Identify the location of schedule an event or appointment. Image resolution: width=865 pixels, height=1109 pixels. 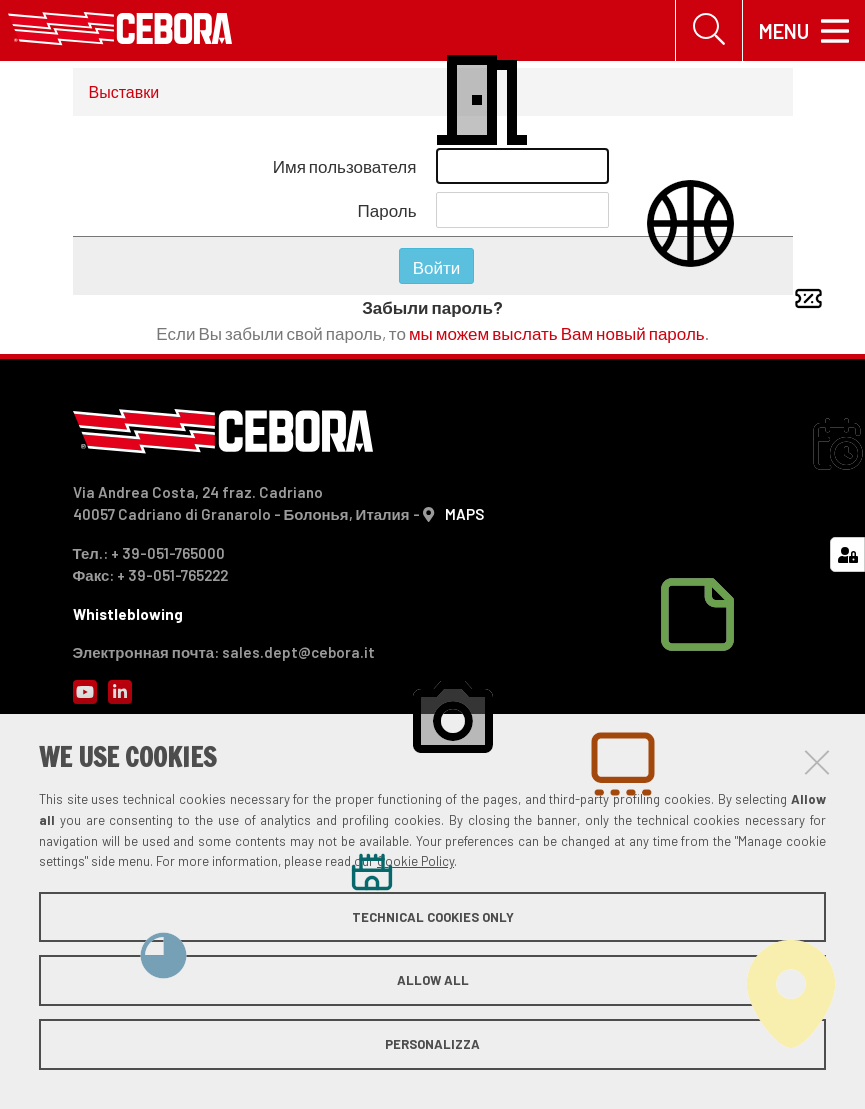
(837, 444).